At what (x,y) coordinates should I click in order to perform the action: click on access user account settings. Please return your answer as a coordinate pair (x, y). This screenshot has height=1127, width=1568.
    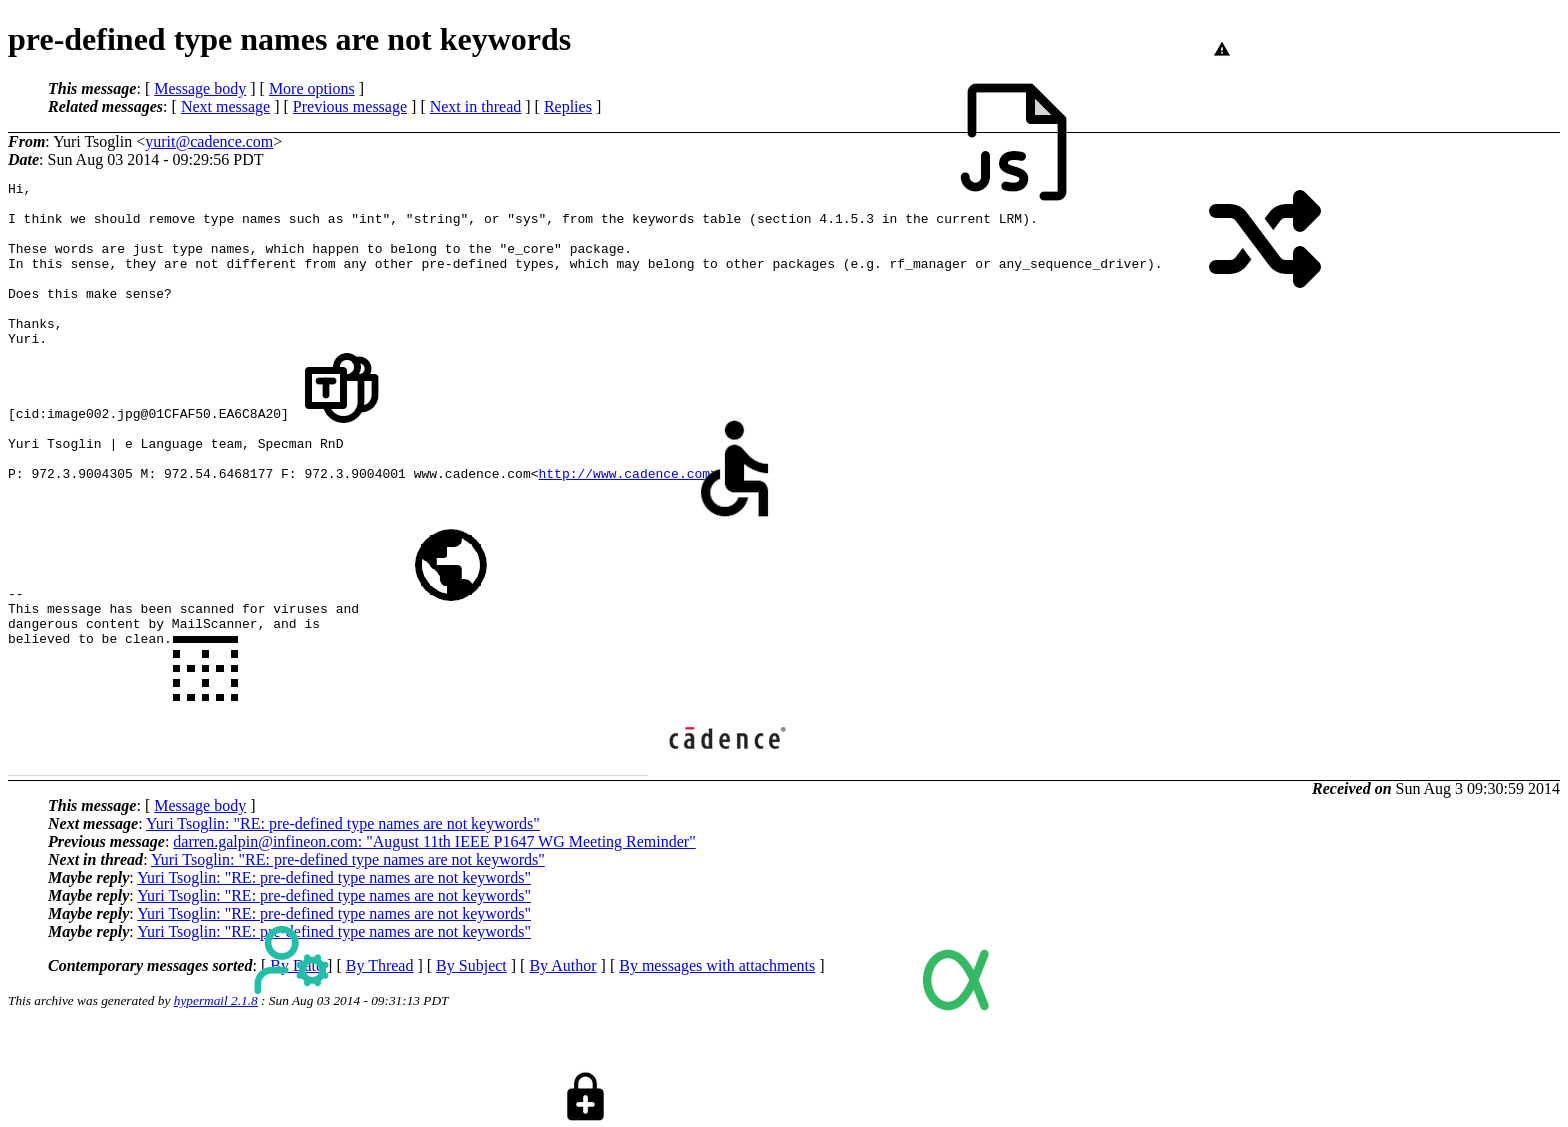
    Looking at the image, I should click on (292, 960).